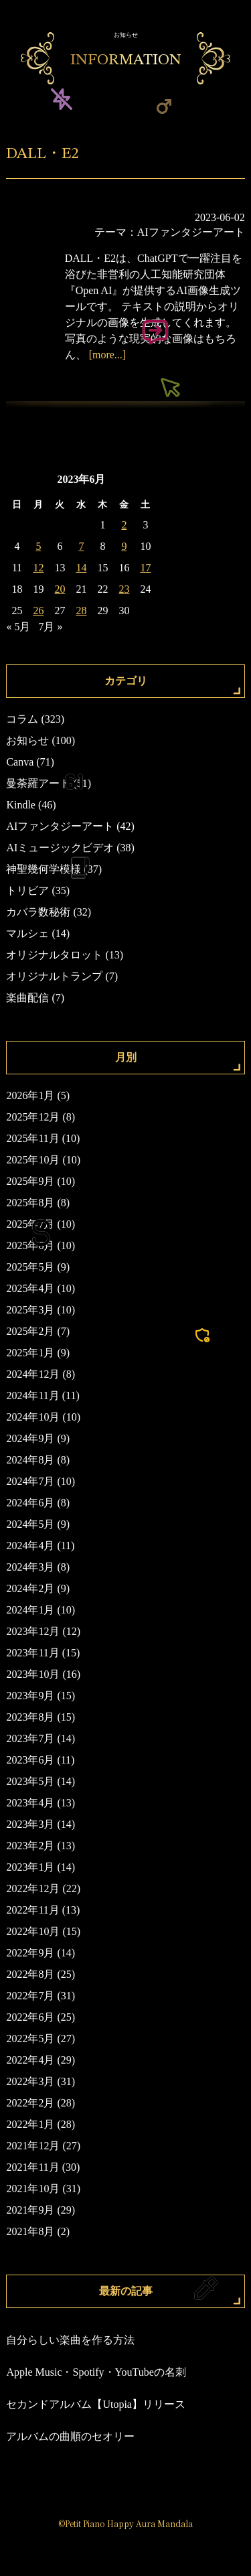 The width and height of the screenshot is (251, 2576). I want to click on indicates male or masculine gender, so click(164, 106).